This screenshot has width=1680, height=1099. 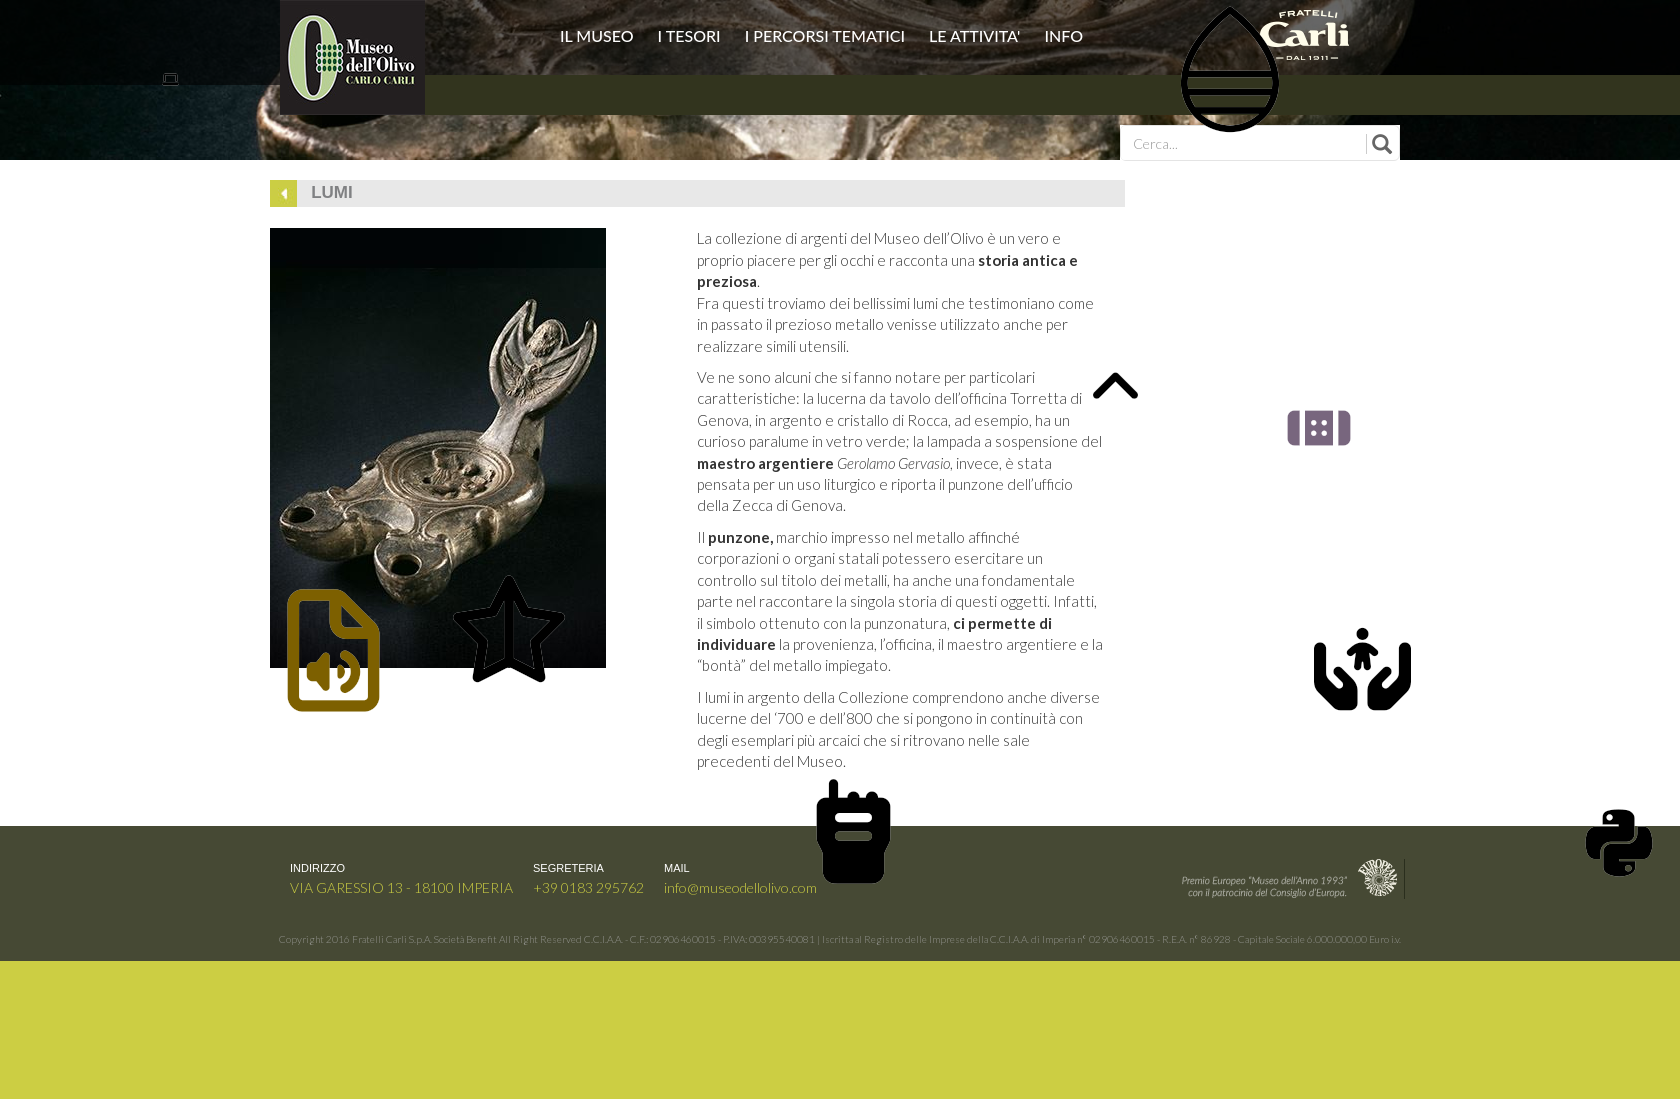 What do you see at coordinates (1115, 387) in the screenshot?
I see `collapse an expanded section` at bounding box center [1115, 387].